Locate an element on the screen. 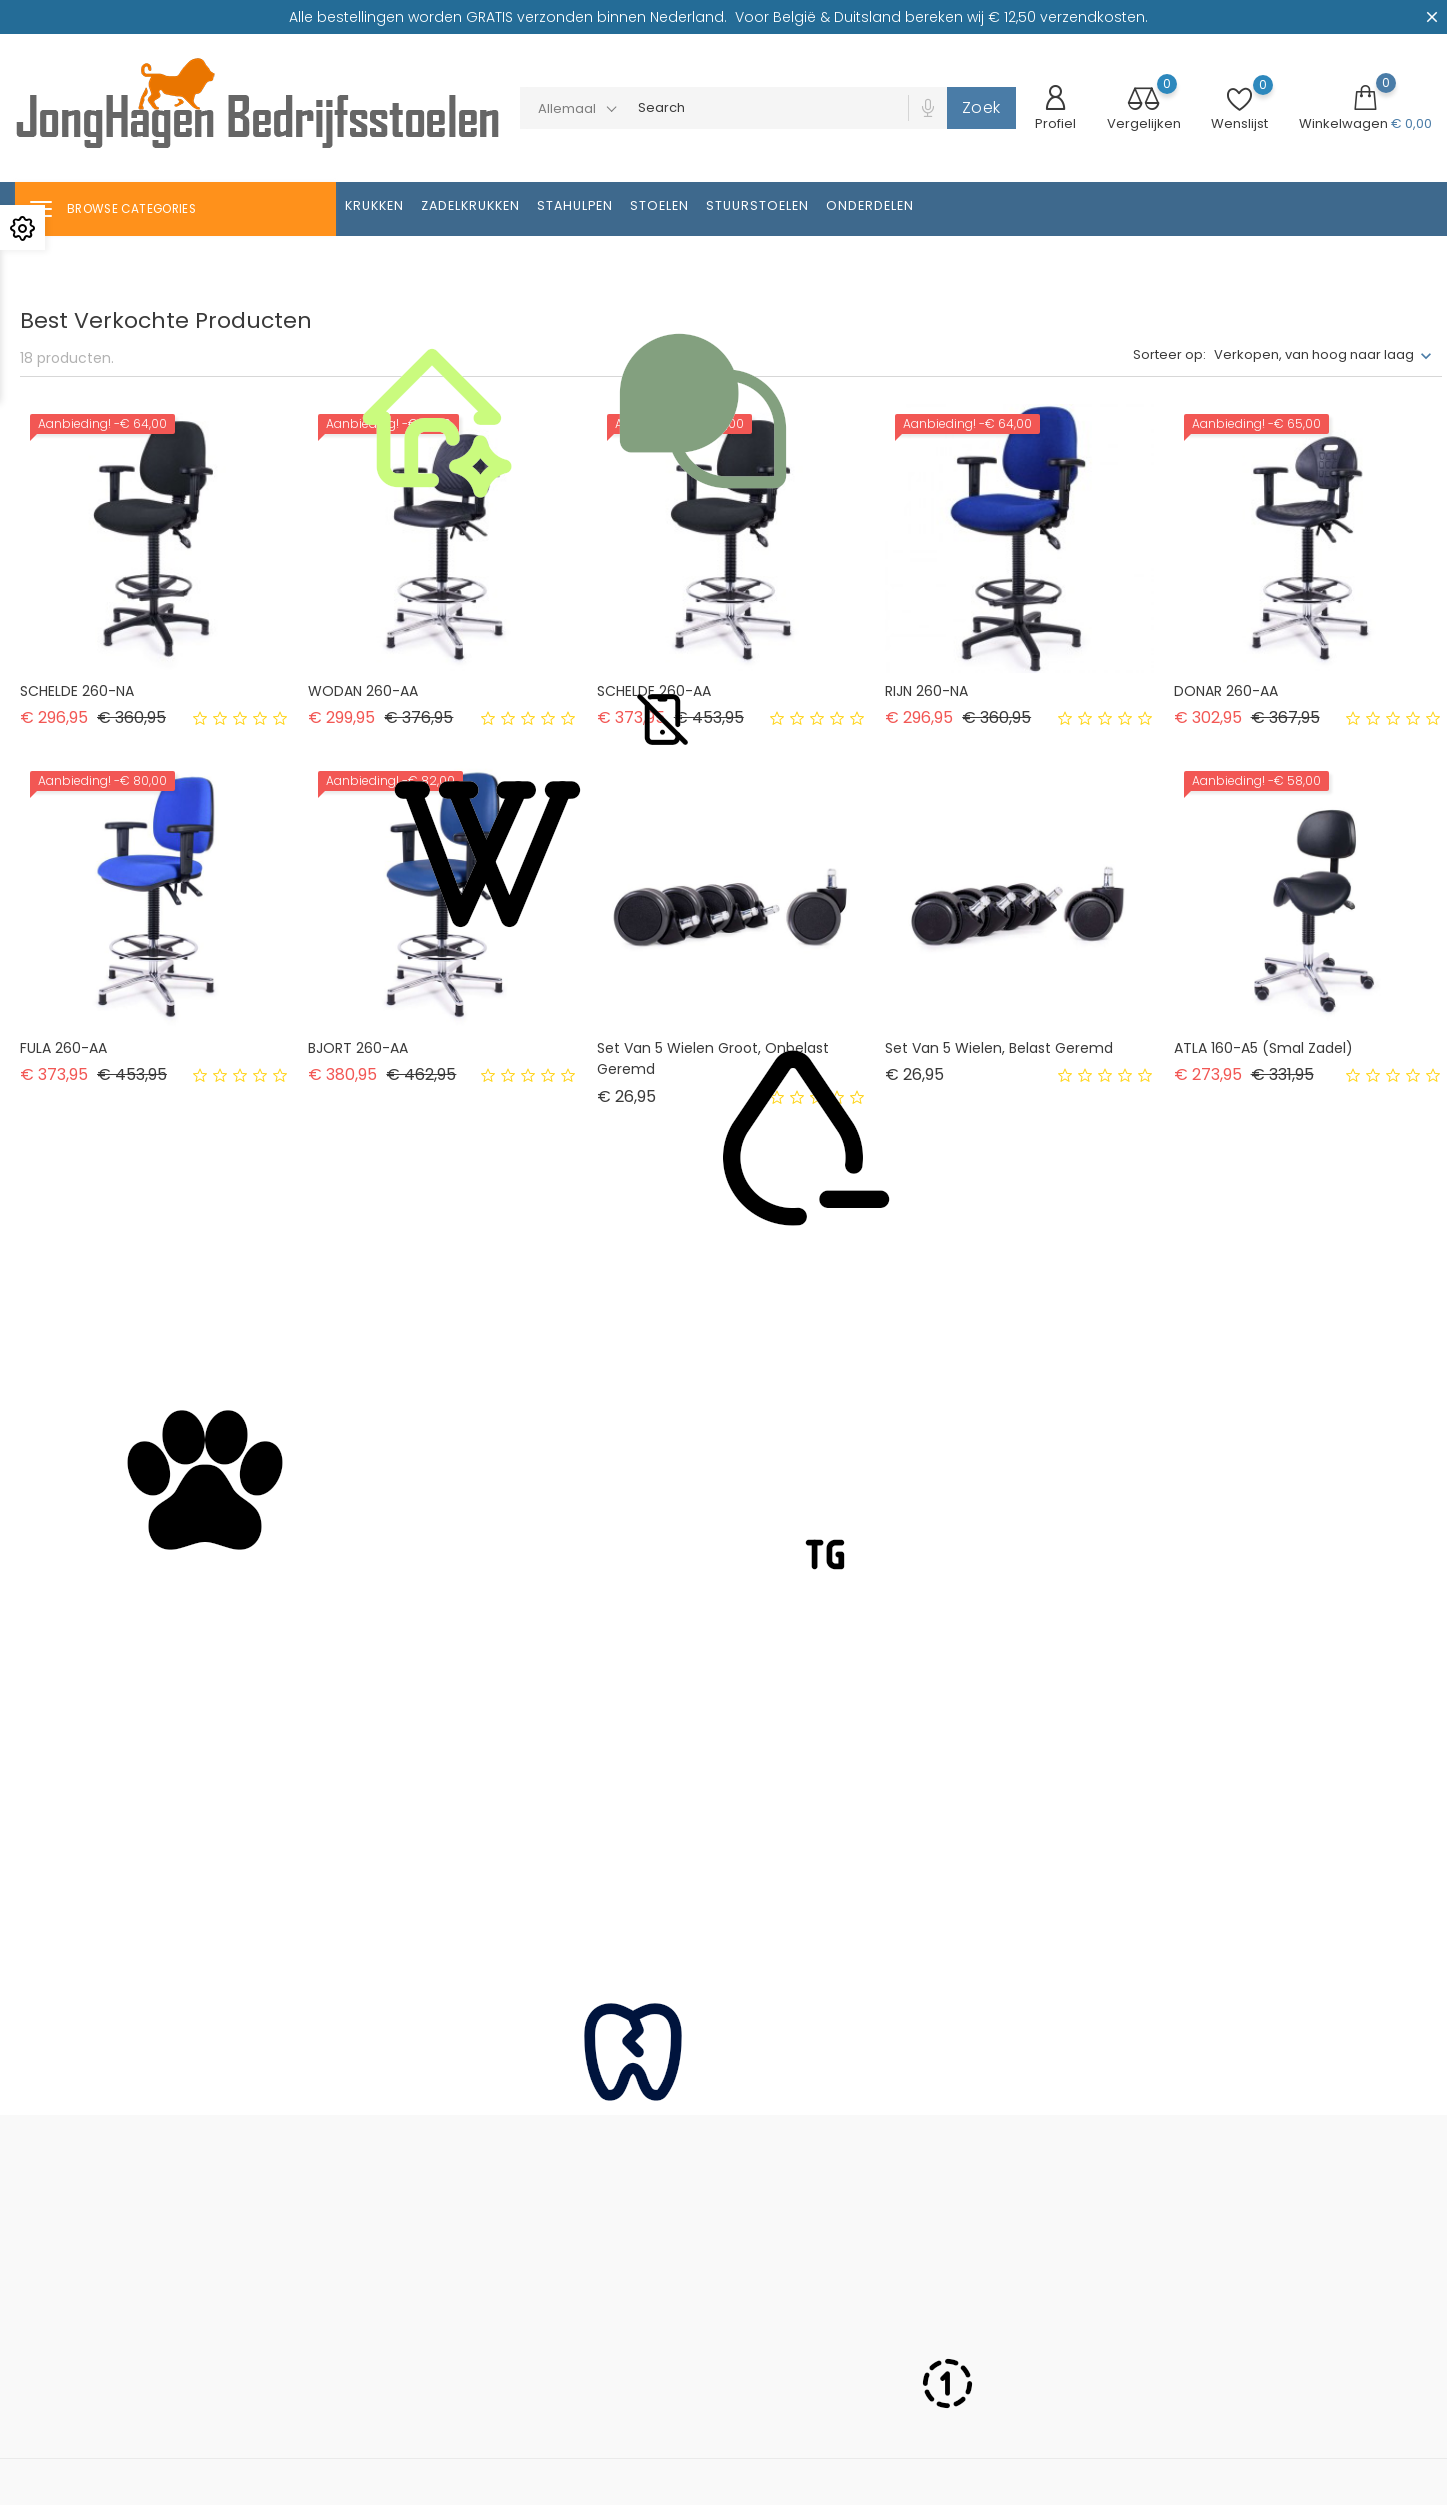  access smart home features is located at coordinates (432, 418).